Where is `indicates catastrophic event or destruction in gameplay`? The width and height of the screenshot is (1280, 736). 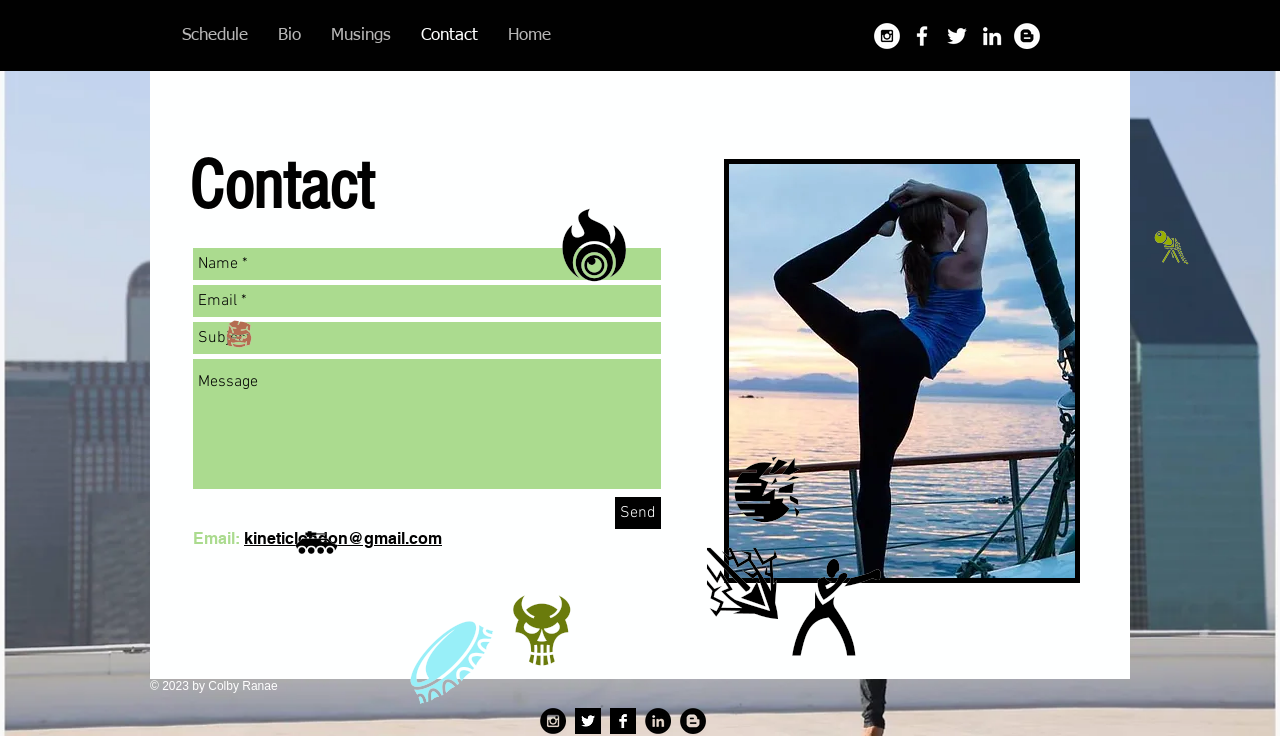 indicates catastrophic event or destruction in gameplay is located at coordinates (767, 489).